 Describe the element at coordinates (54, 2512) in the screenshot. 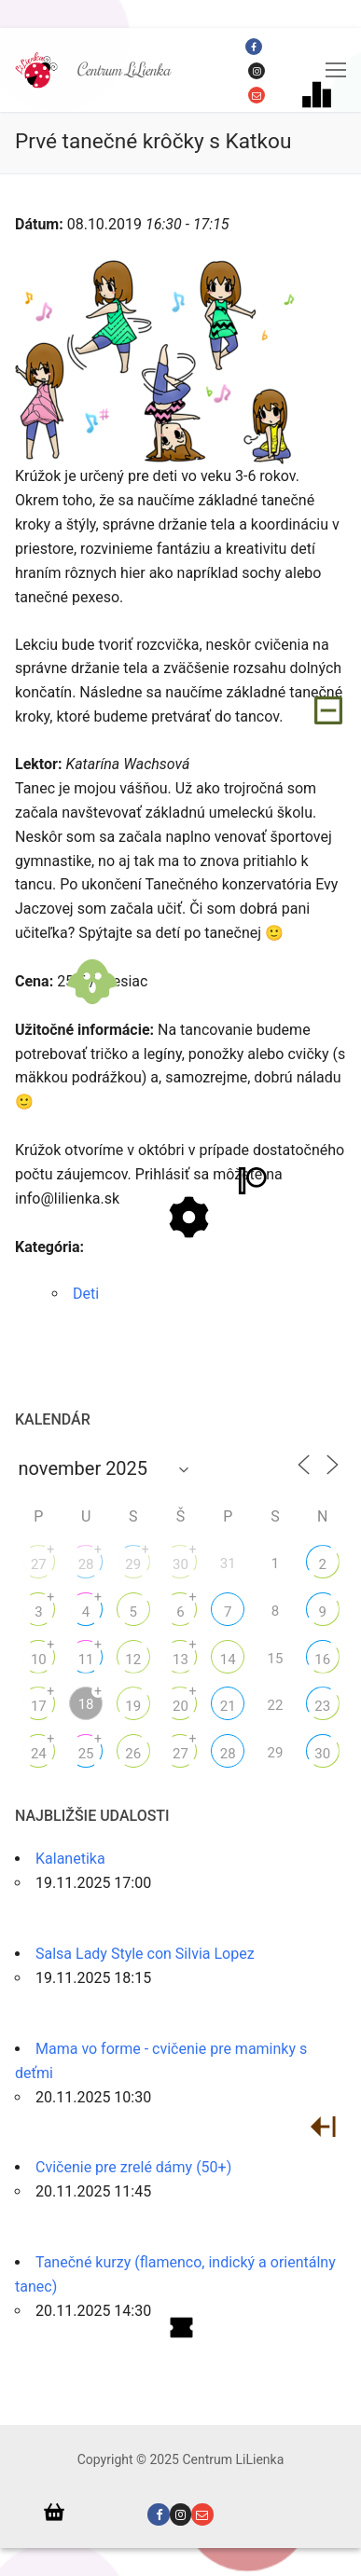

I see `view your shopping basket` at that location.